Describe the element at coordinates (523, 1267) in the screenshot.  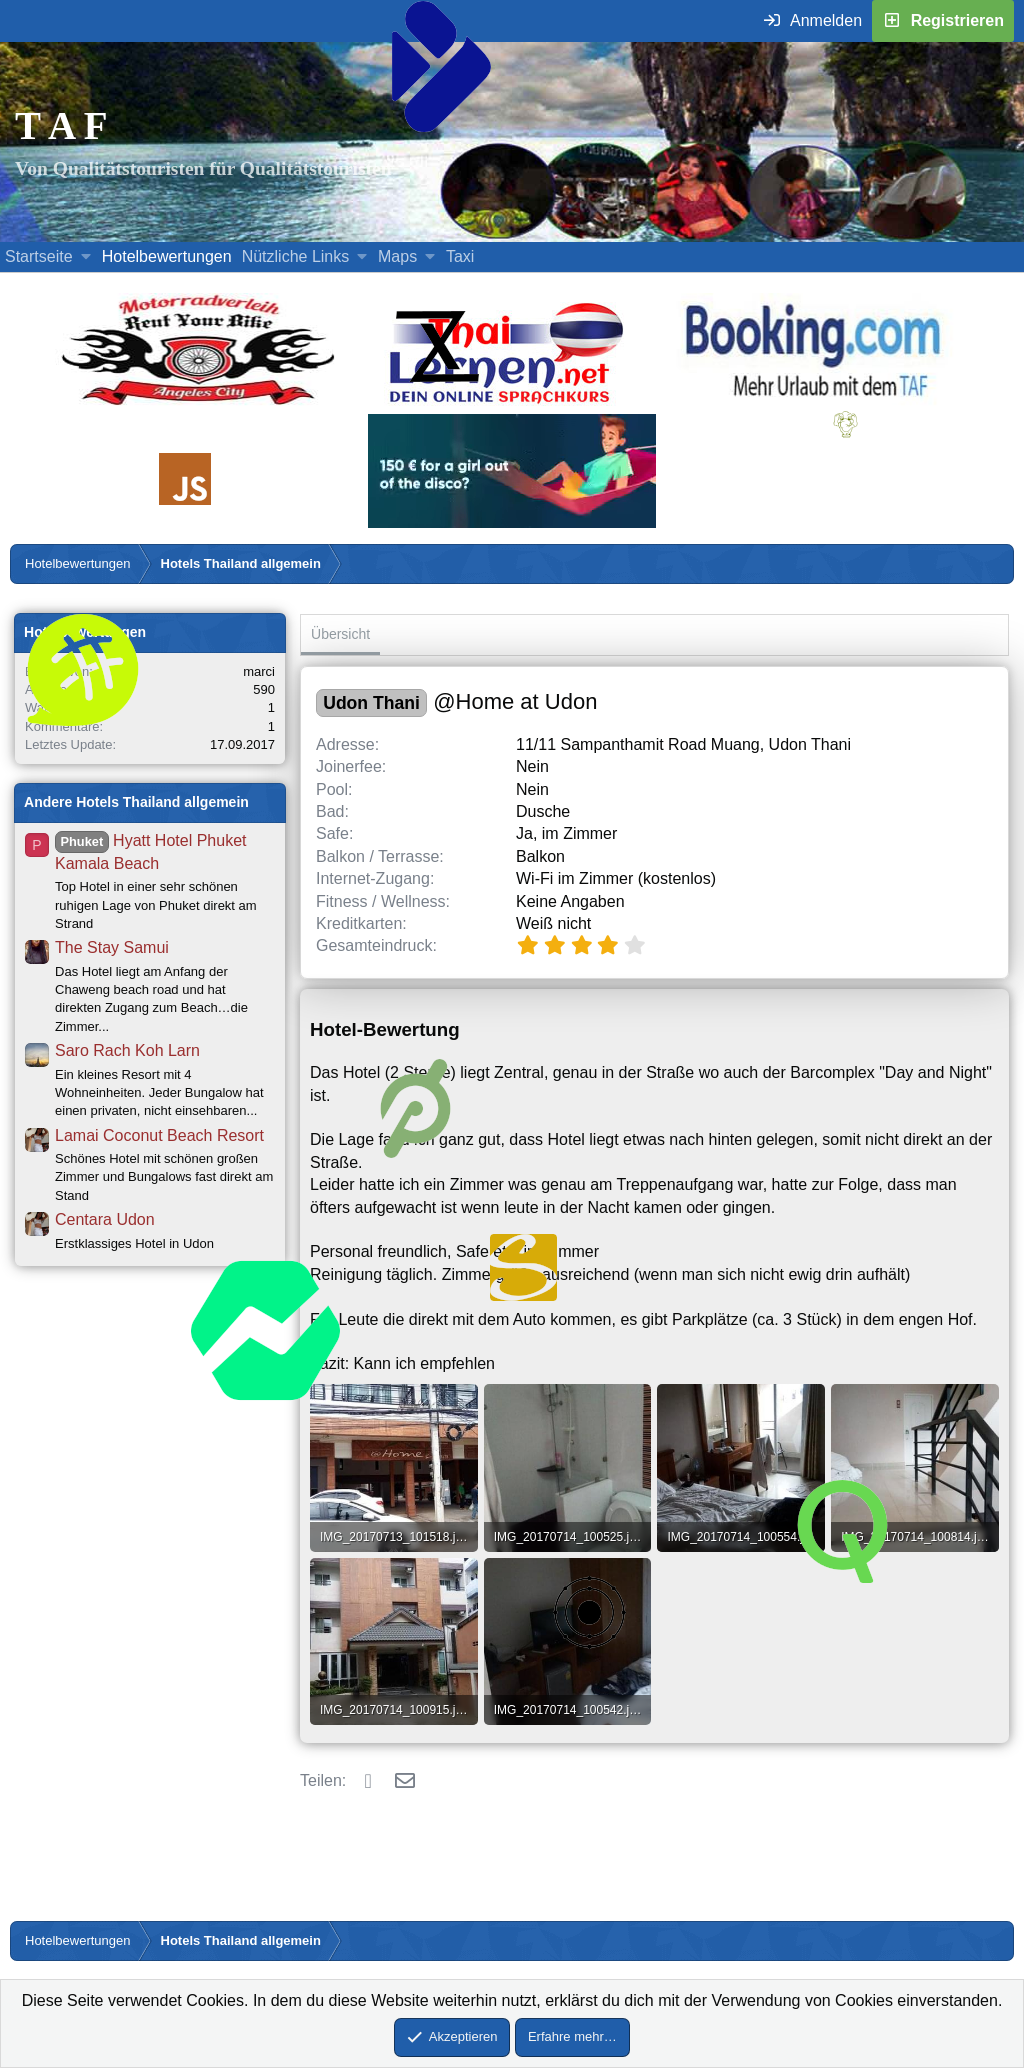
I see `visit The Spriters Resource website` at that location.